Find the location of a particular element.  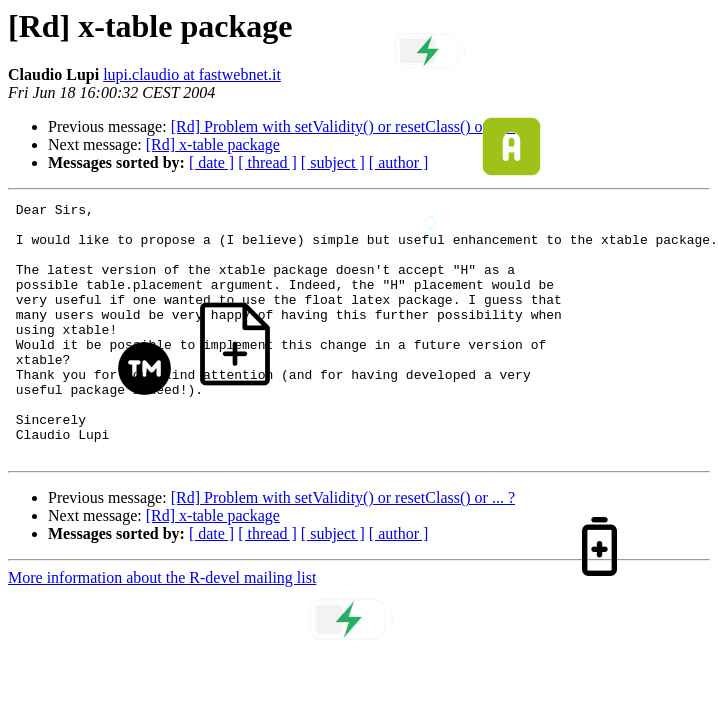

select text formatting option A is located at coordinates (511, 146).